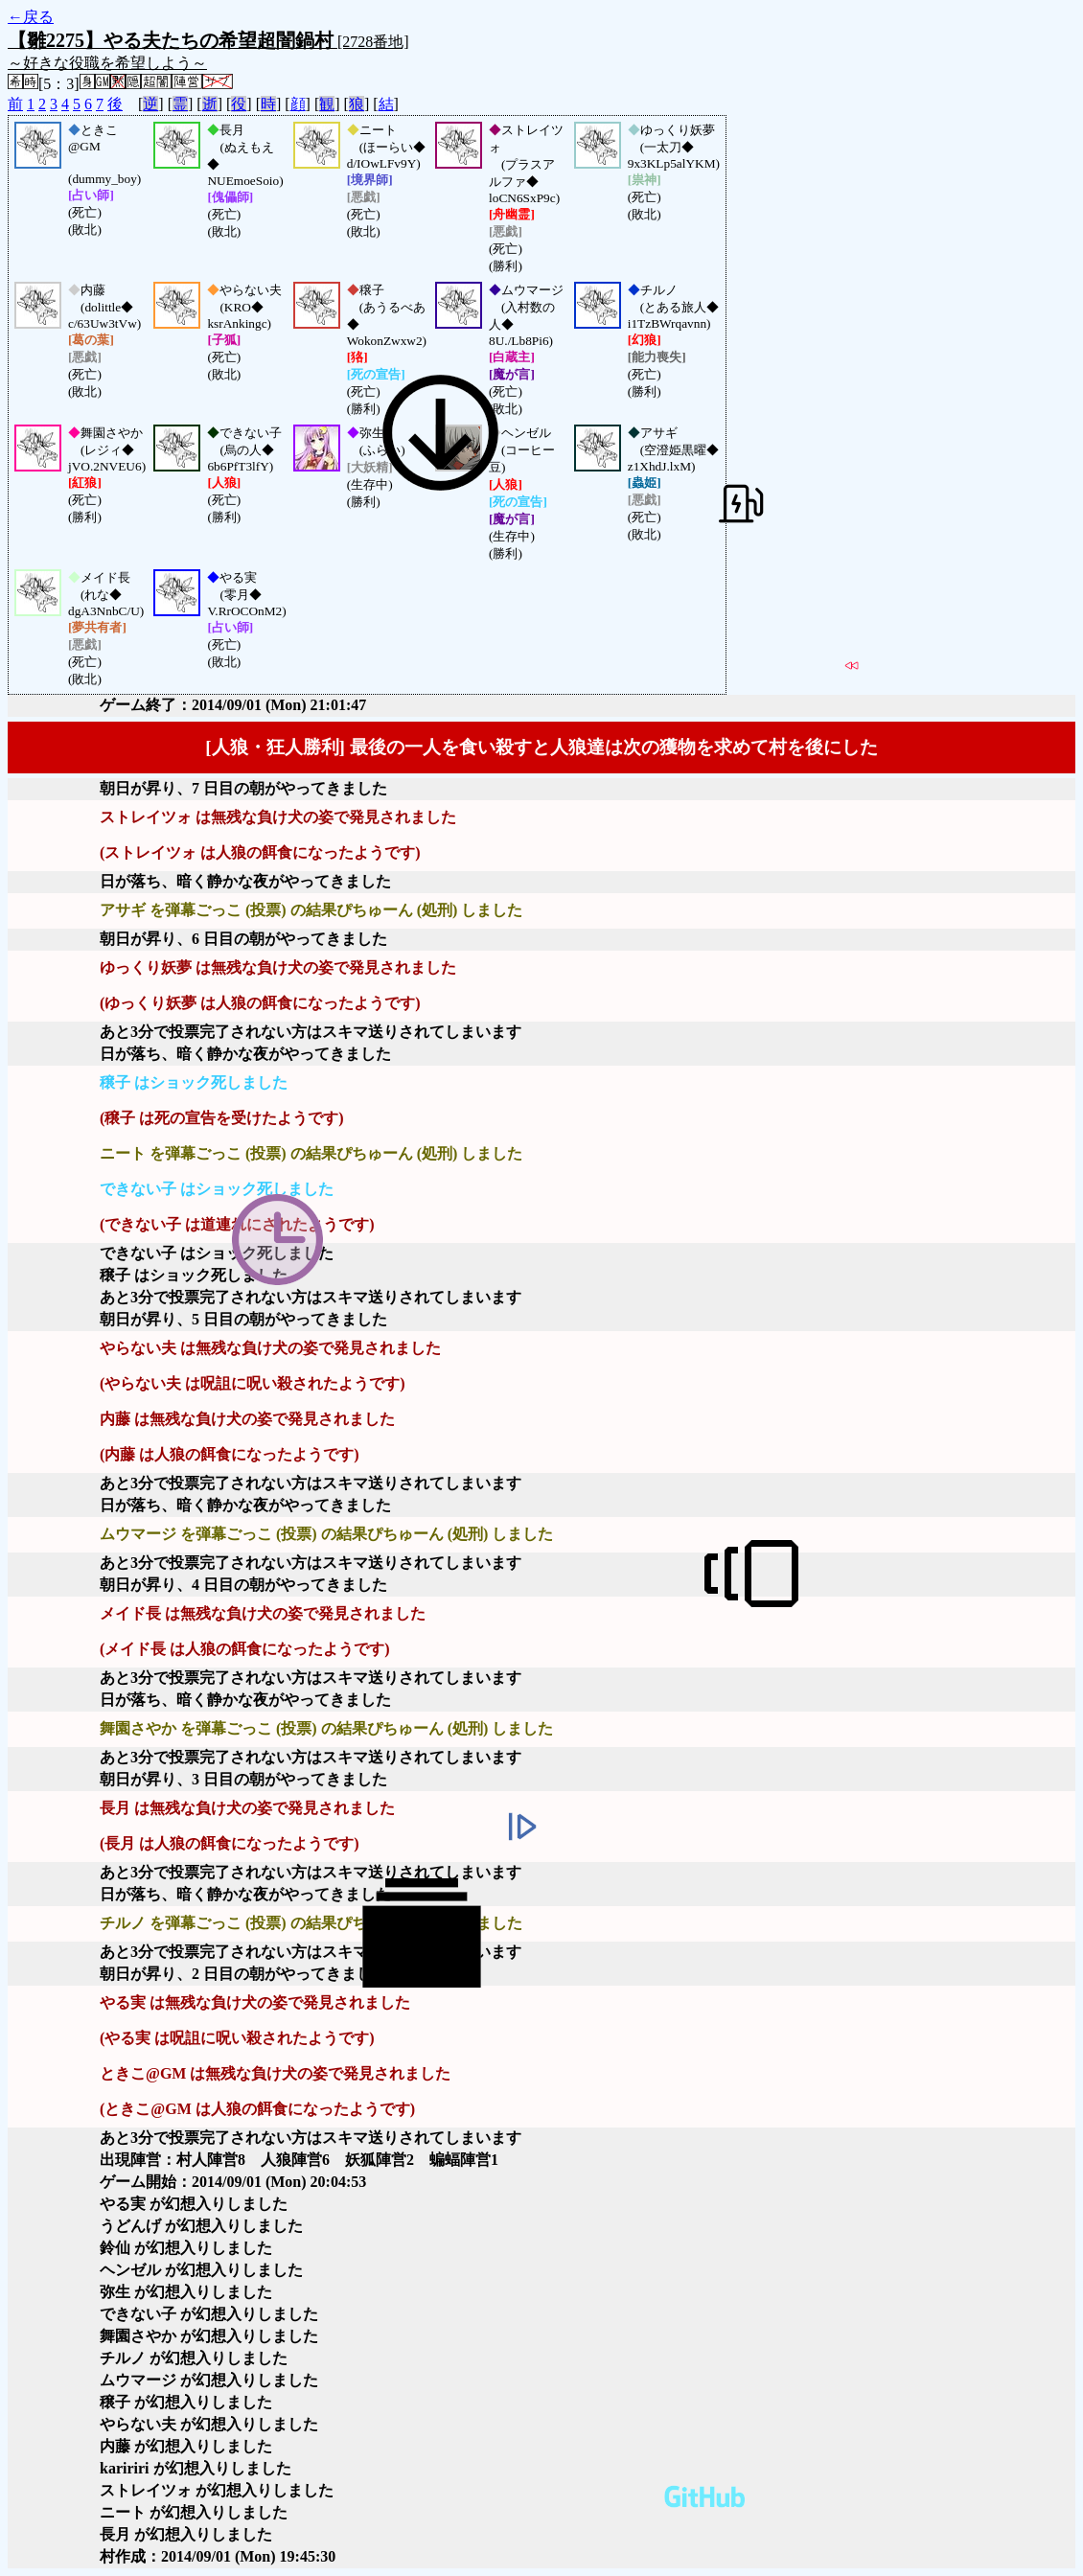 This screenshot has height=2576, width=1083. I want to click on view current time, so click(277, 1239).